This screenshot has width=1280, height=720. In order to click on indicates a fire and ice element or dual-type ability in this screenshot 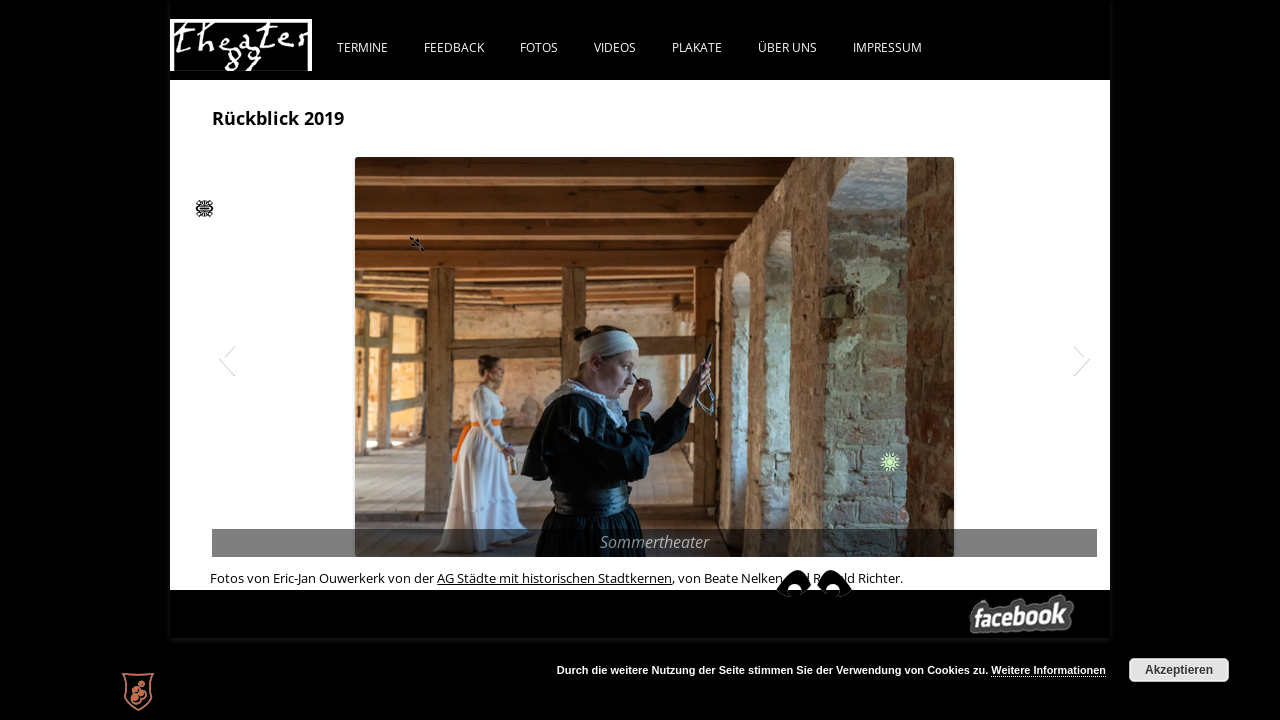, I will do `click(890, 462)`.